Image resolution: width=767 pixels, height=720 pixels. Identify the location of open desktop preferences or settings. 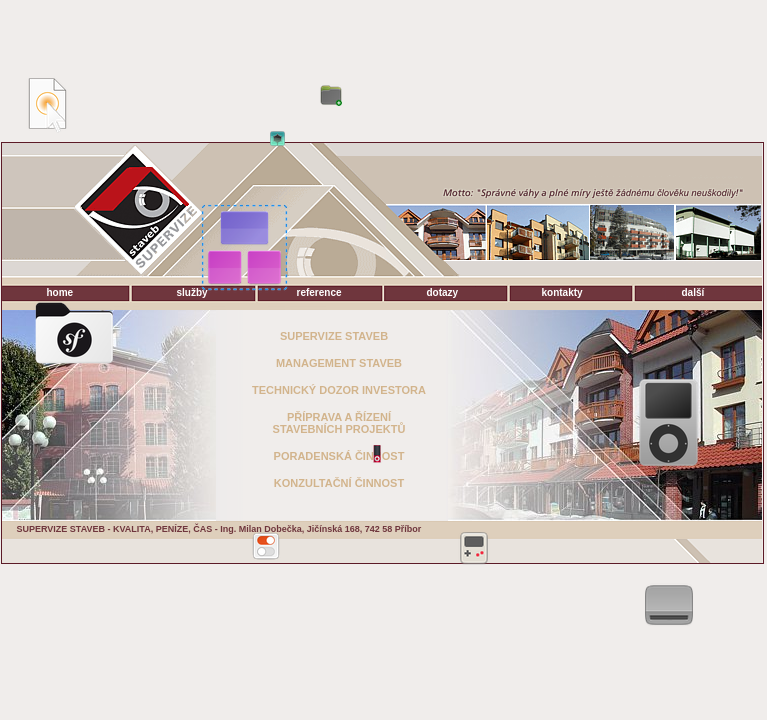
(266, 546).